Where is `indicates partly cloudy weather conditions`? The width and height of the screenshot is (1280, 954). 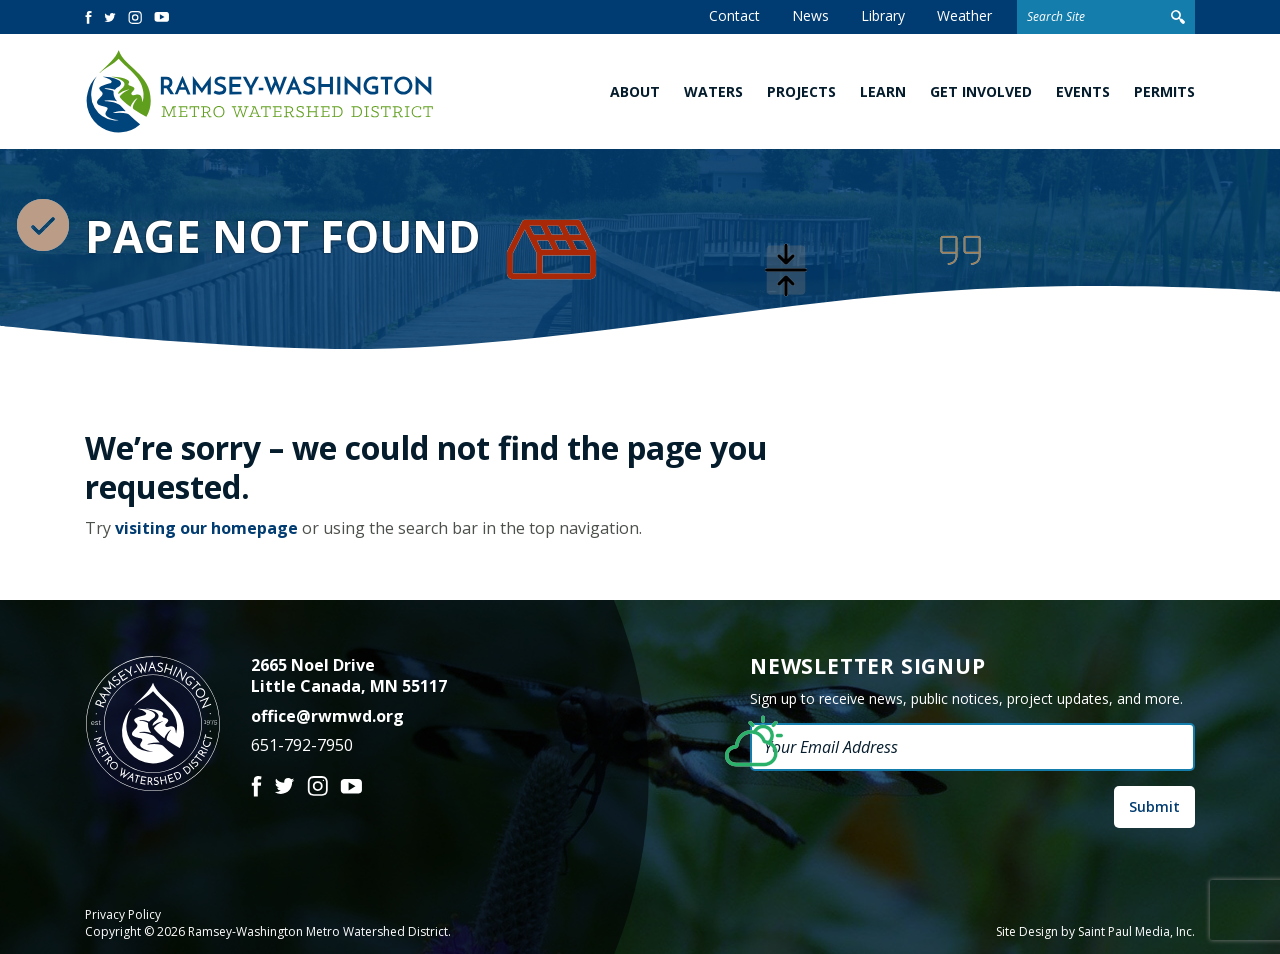
indicates partly cloudy weather conditions is located at coordinates (754, 741).